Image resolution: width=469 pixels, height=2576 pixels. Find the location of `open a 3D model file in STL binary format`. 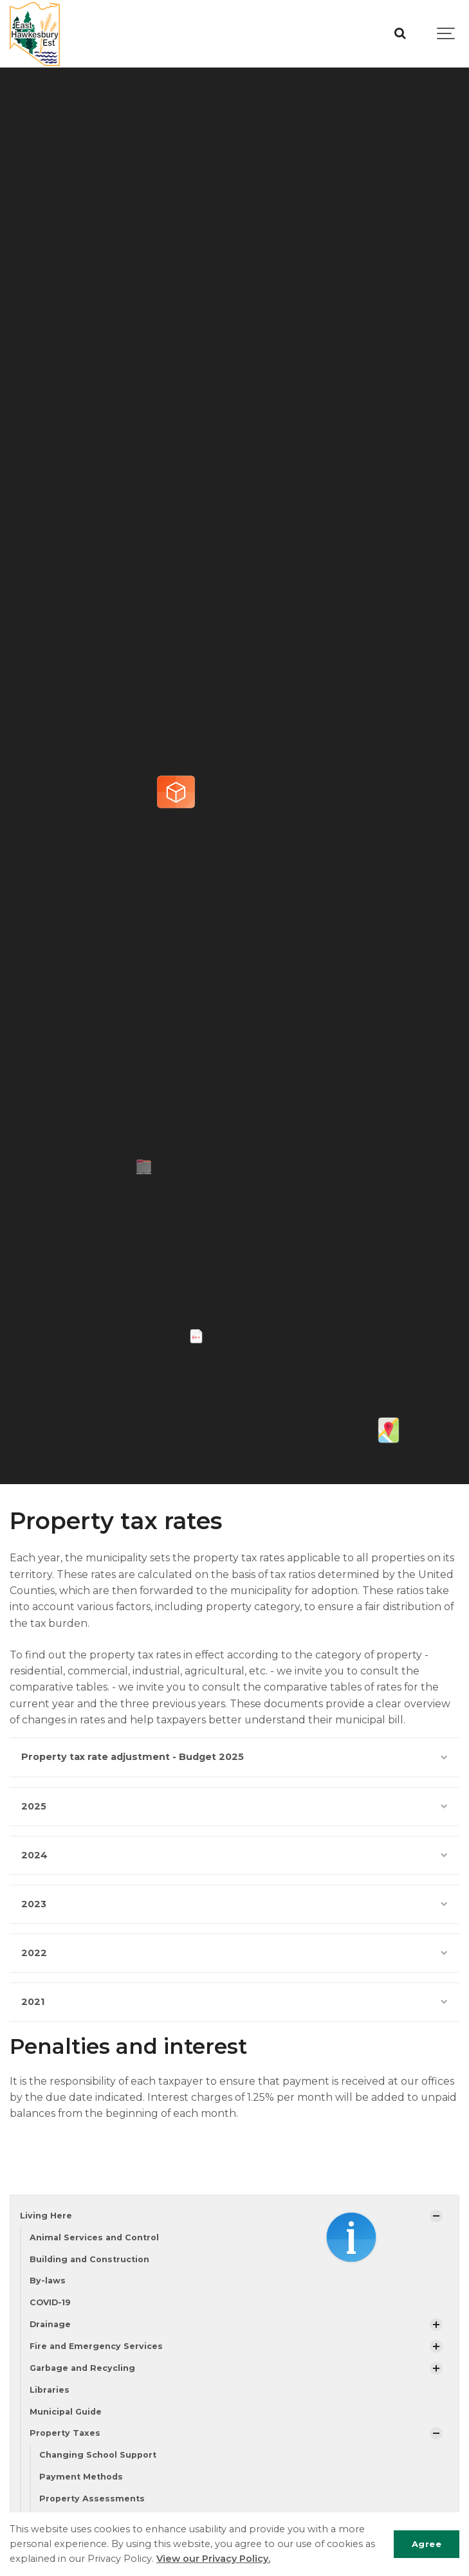

open a 3D model file in STL binary format is located at coordinates (176, 790).